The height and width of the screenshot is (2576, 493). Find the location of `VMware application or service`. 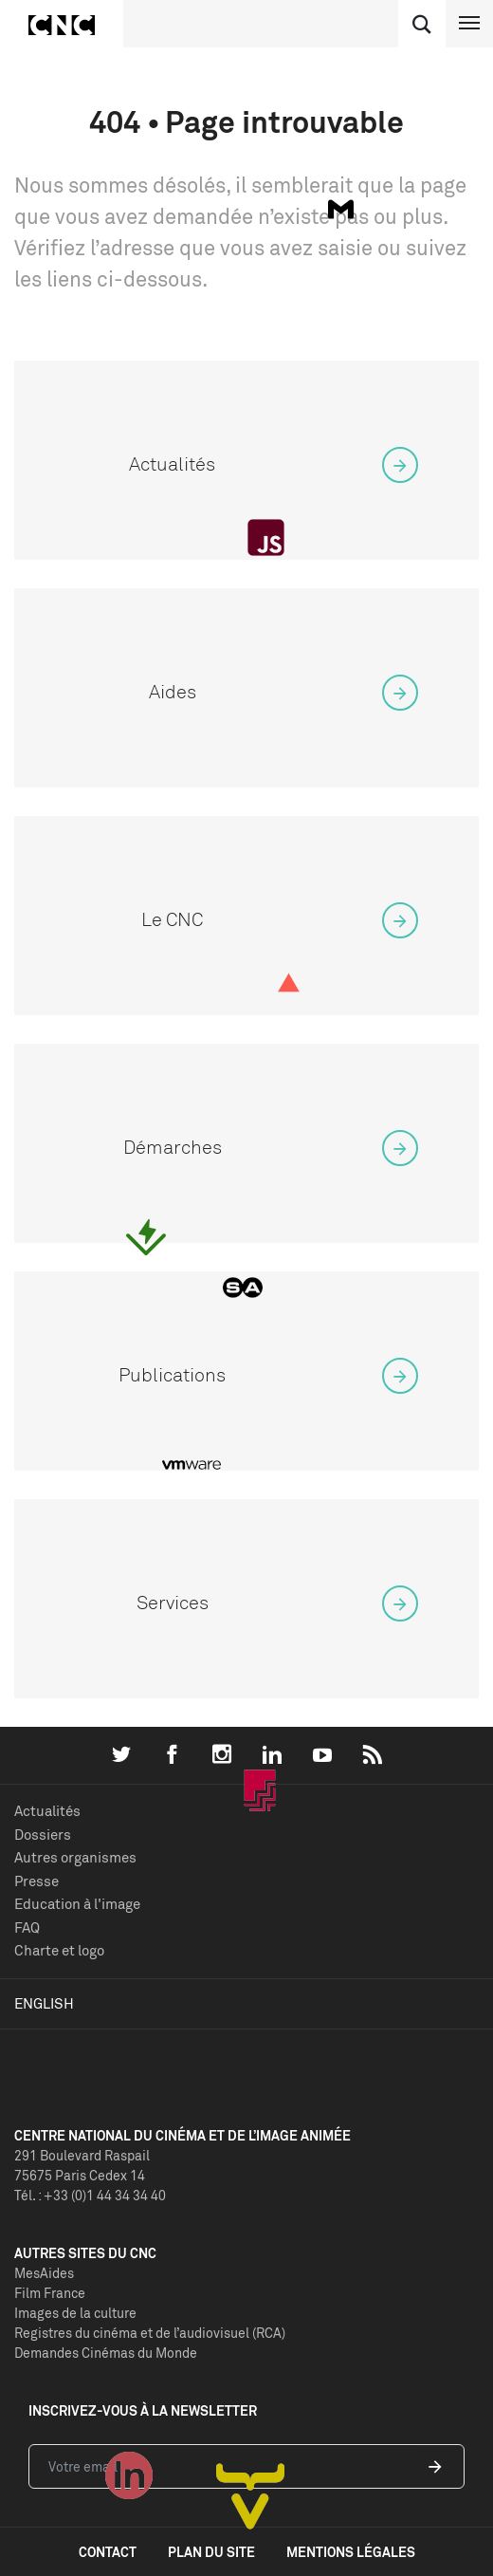

VMware application or service is located at coordinates (192, 1465).